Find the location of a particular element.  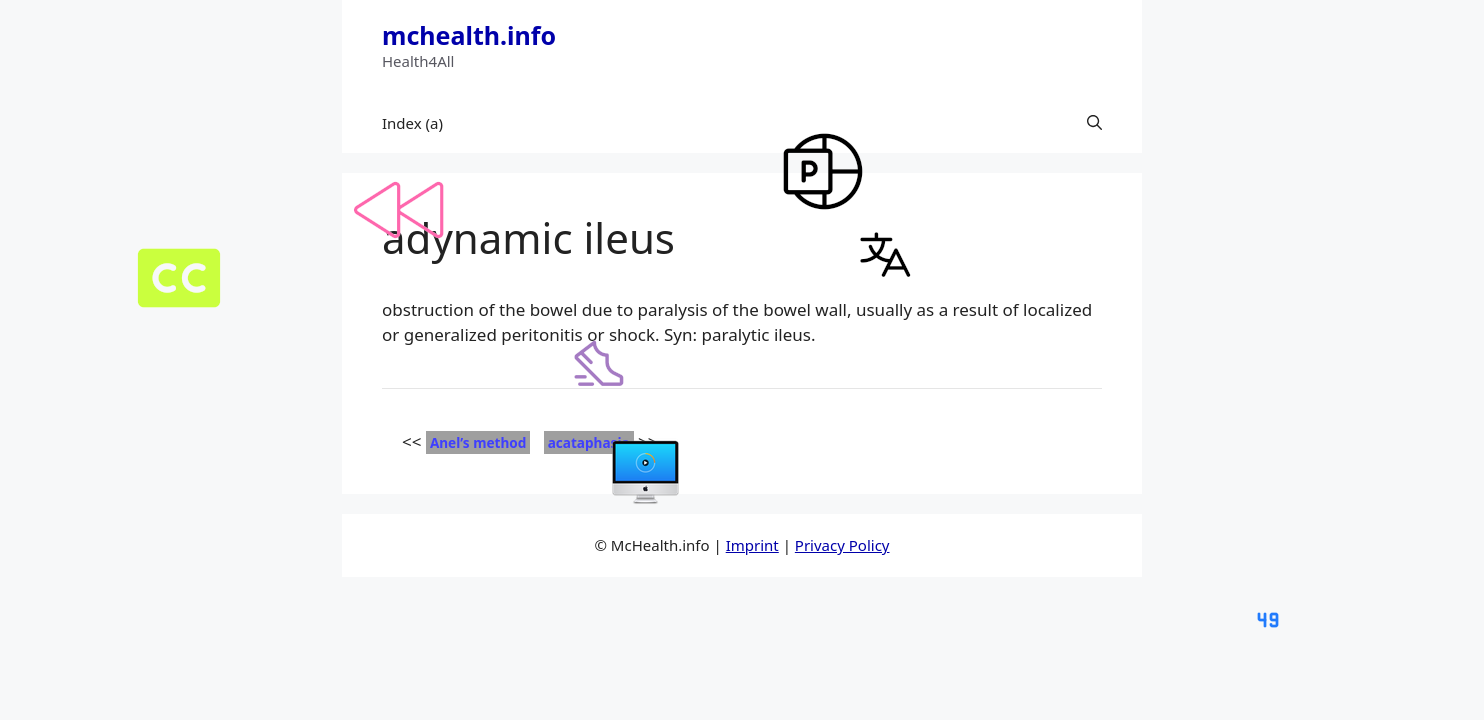

enable closed captions for video content is located at coordinates (179, 278).